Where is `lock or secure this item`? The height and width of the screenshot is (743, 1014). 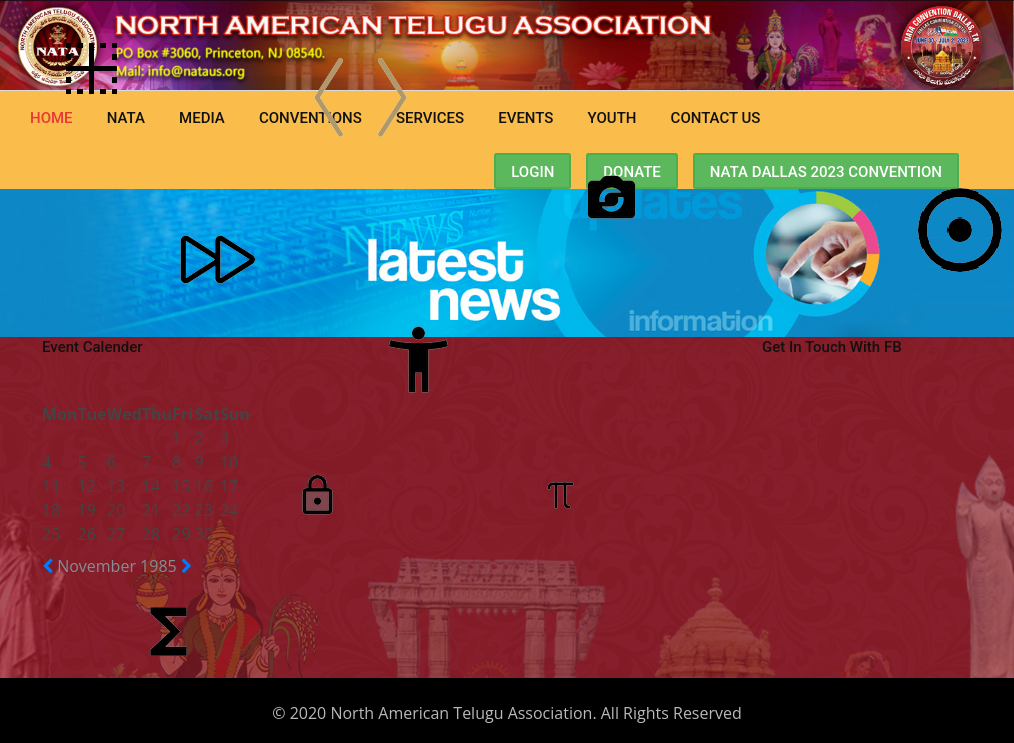
lock or secure this item is located at coordinates (317, 495).